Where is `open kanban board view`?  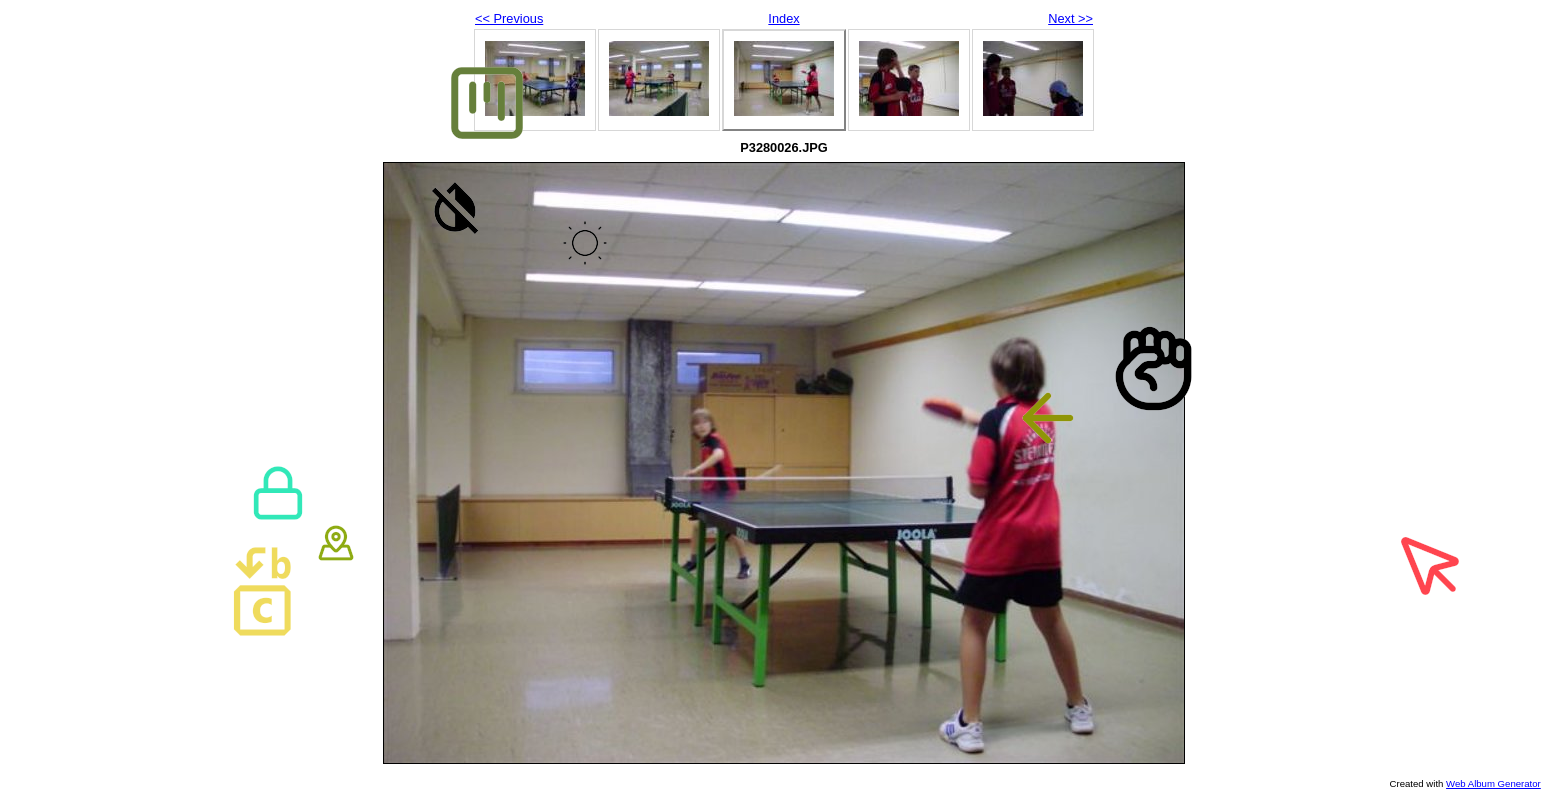
open kanban board view is located at coordinates (487, 103).